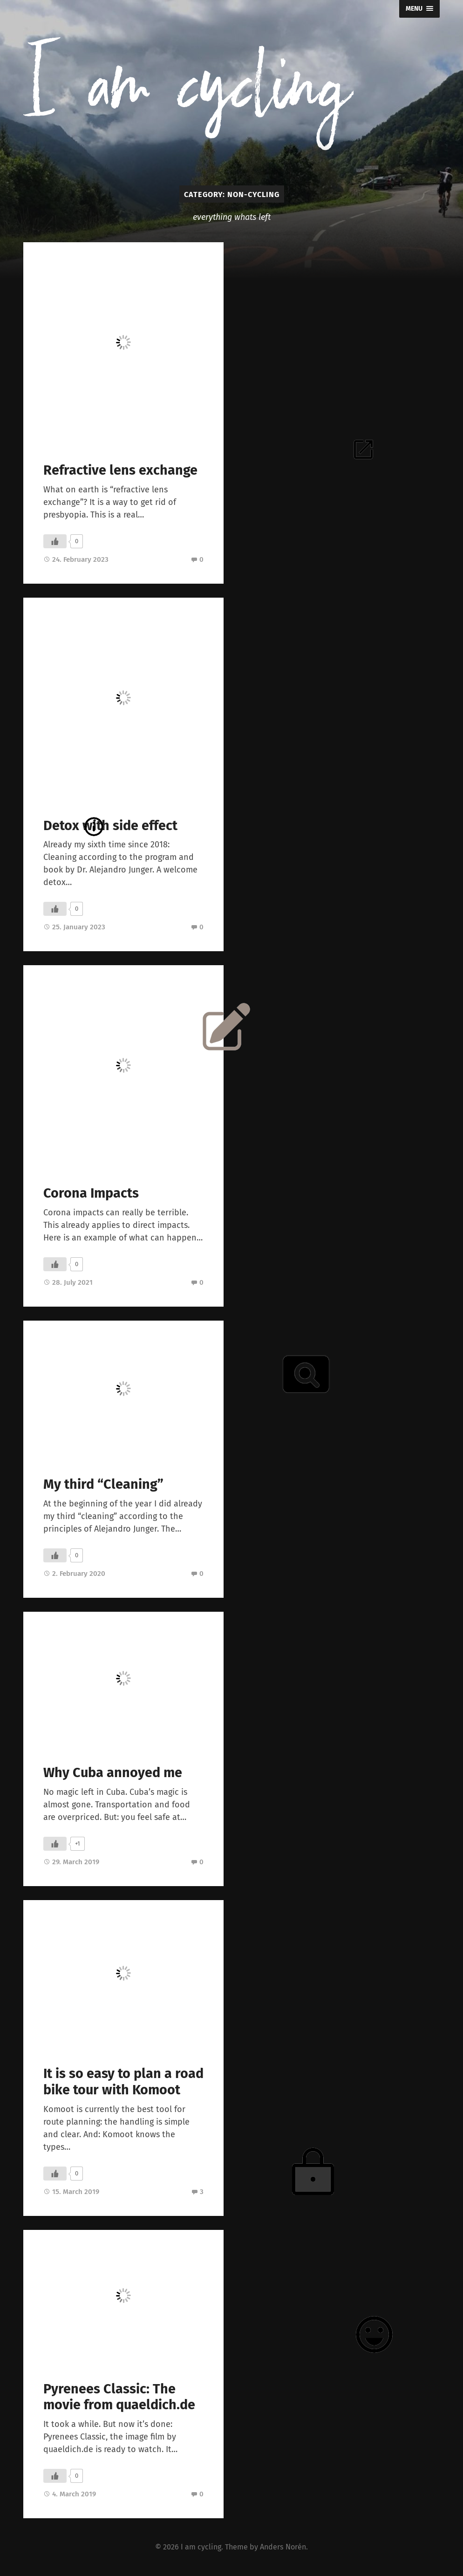 The width and height of the screenshot is (463, 2576). What do you see at coordinates (363, 450) in the screenshot?
I see `open link in a new tab or window` at bounding box center [363, 450].